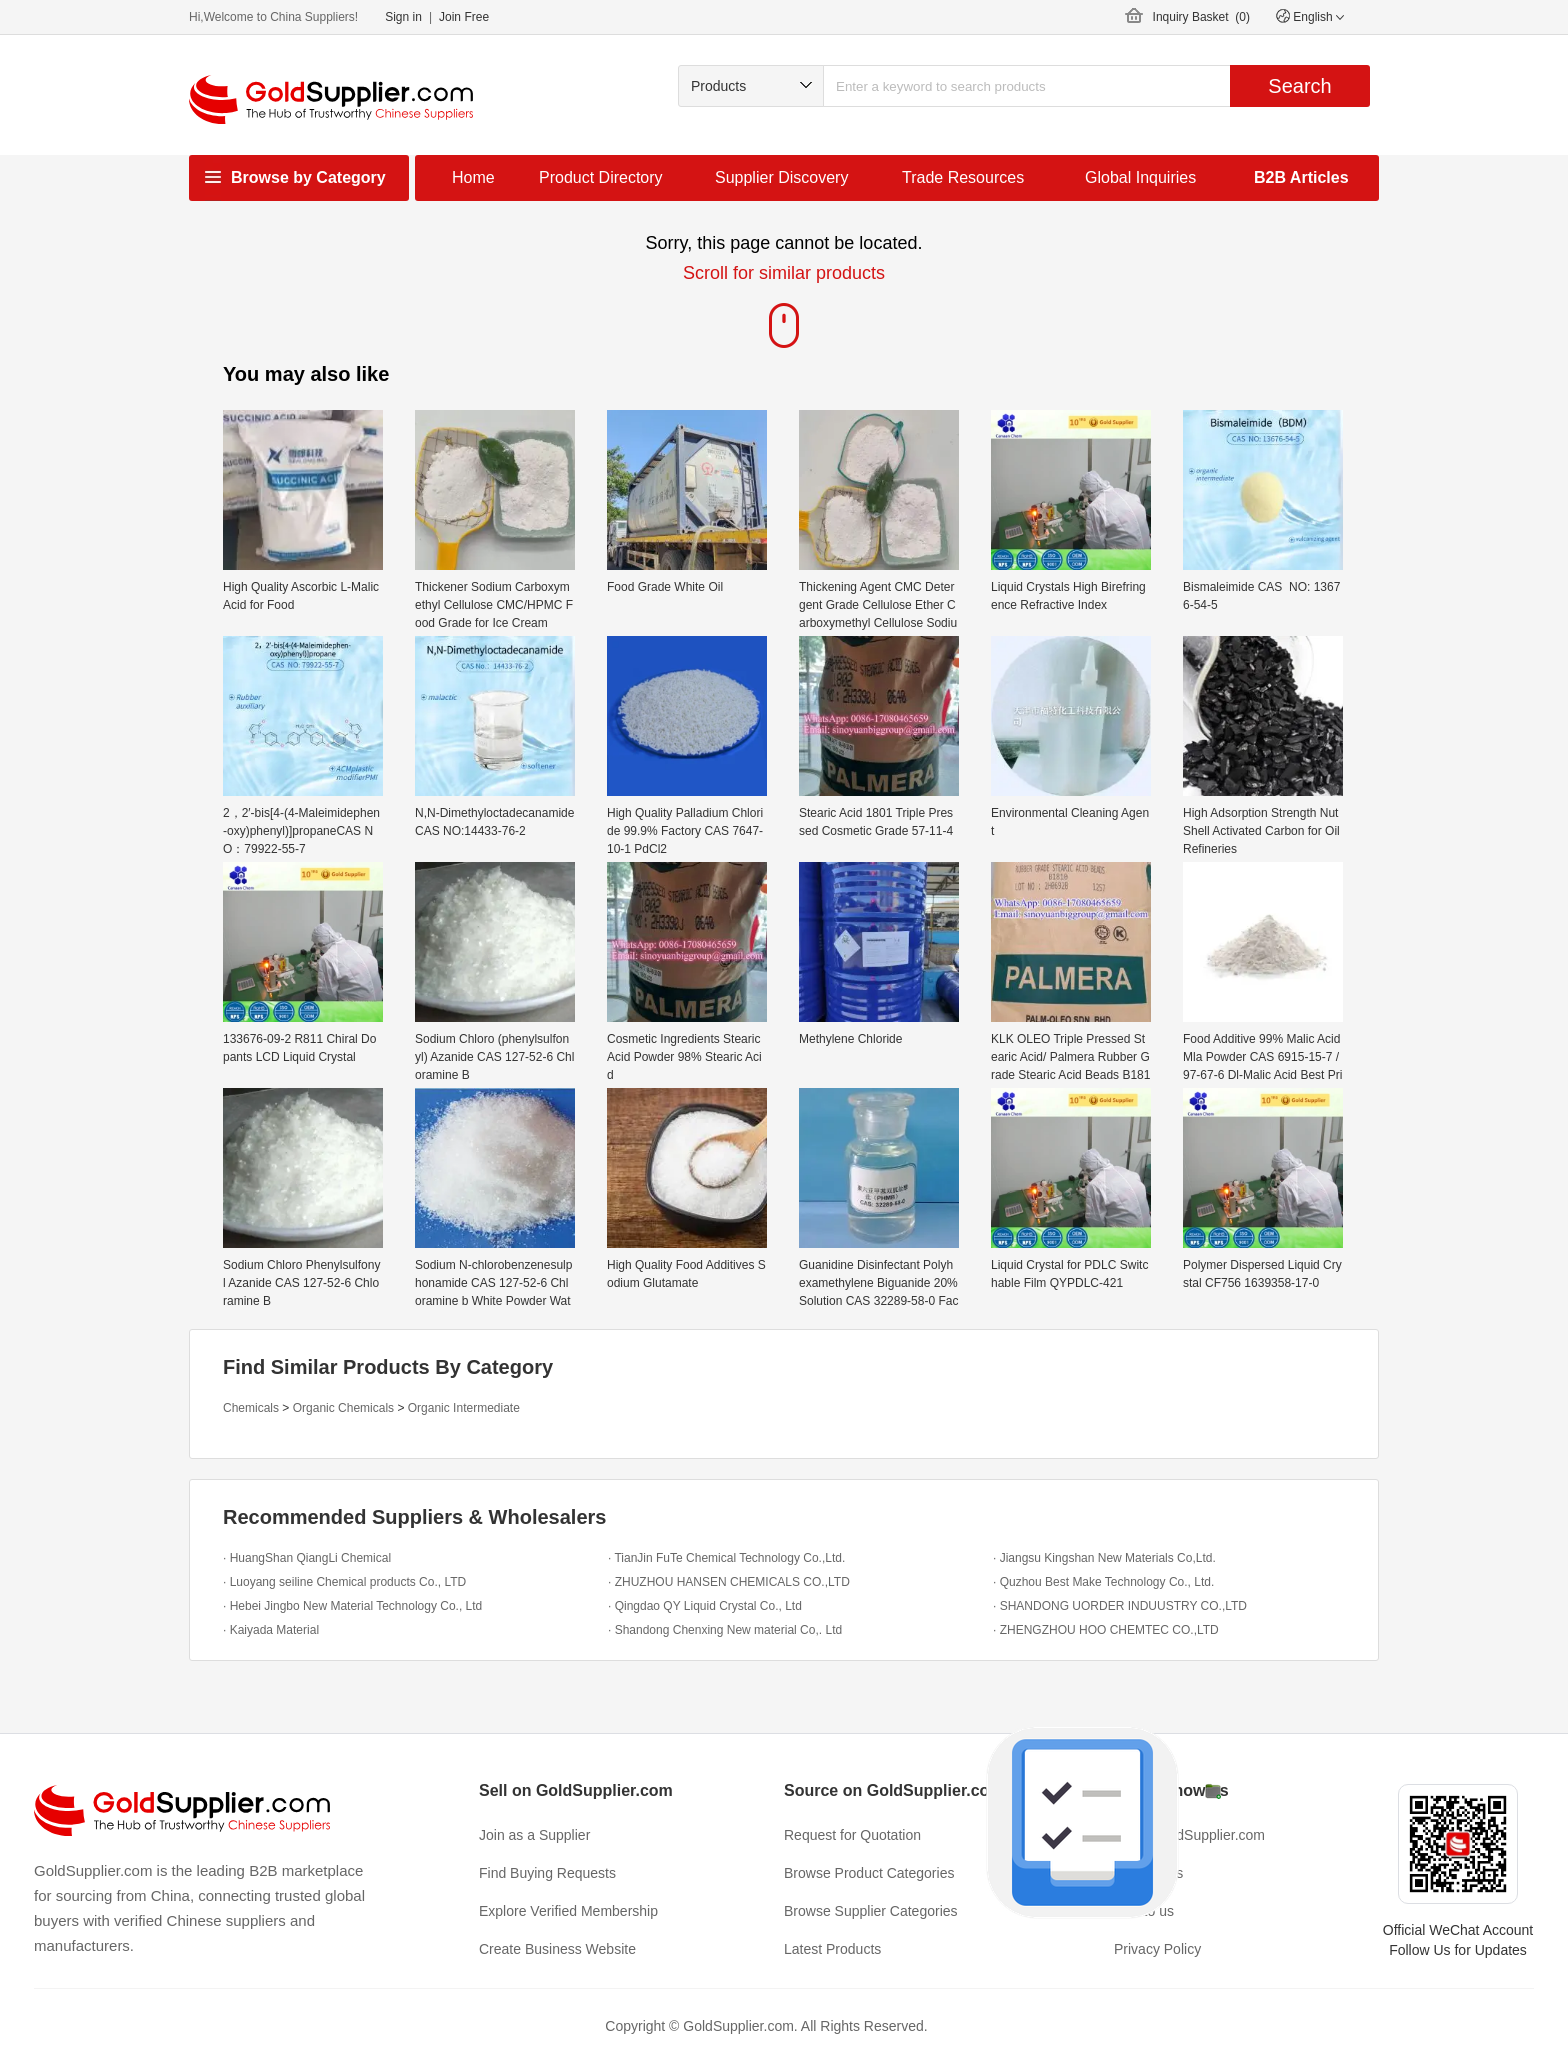 This screenshot has width=1568, height=2063. What do you see at coordinates (1213, 1791) in the screenshot?
I see `create a new folder` at bounding box center [1213, 1791].